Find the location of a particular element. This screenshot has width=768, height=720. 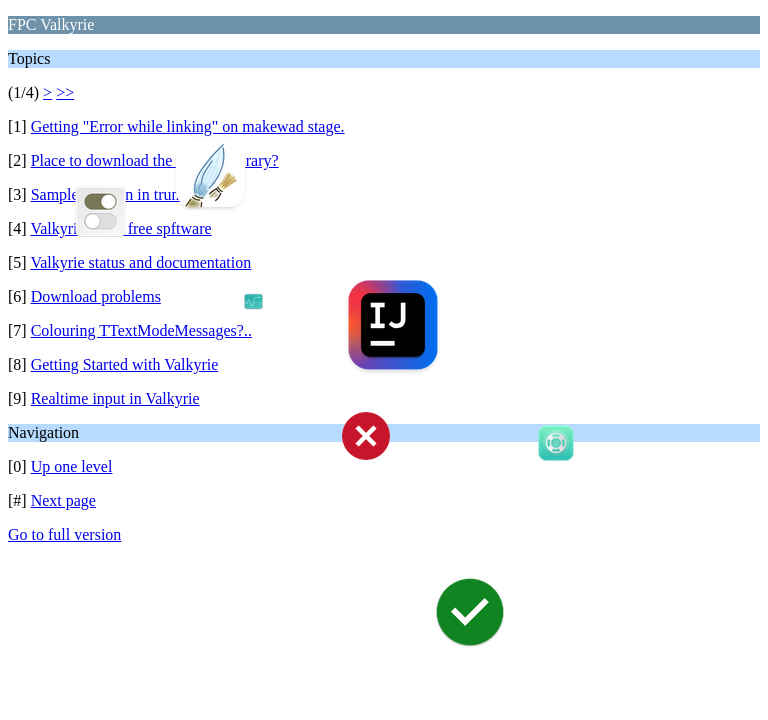

confirm or accept an action is located at coordinates (470, 612).